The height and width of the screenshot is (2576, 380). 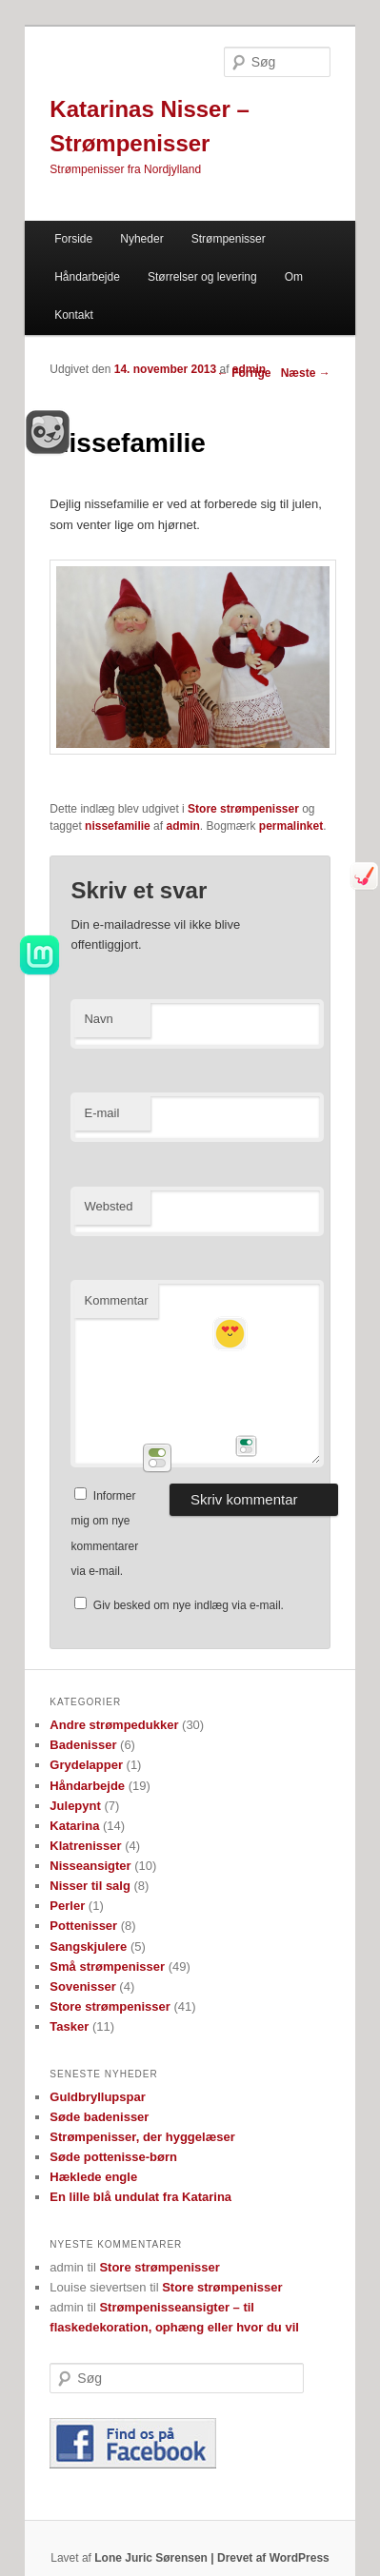 I want to click on open gnome paint application, so click(x=364, y=875).